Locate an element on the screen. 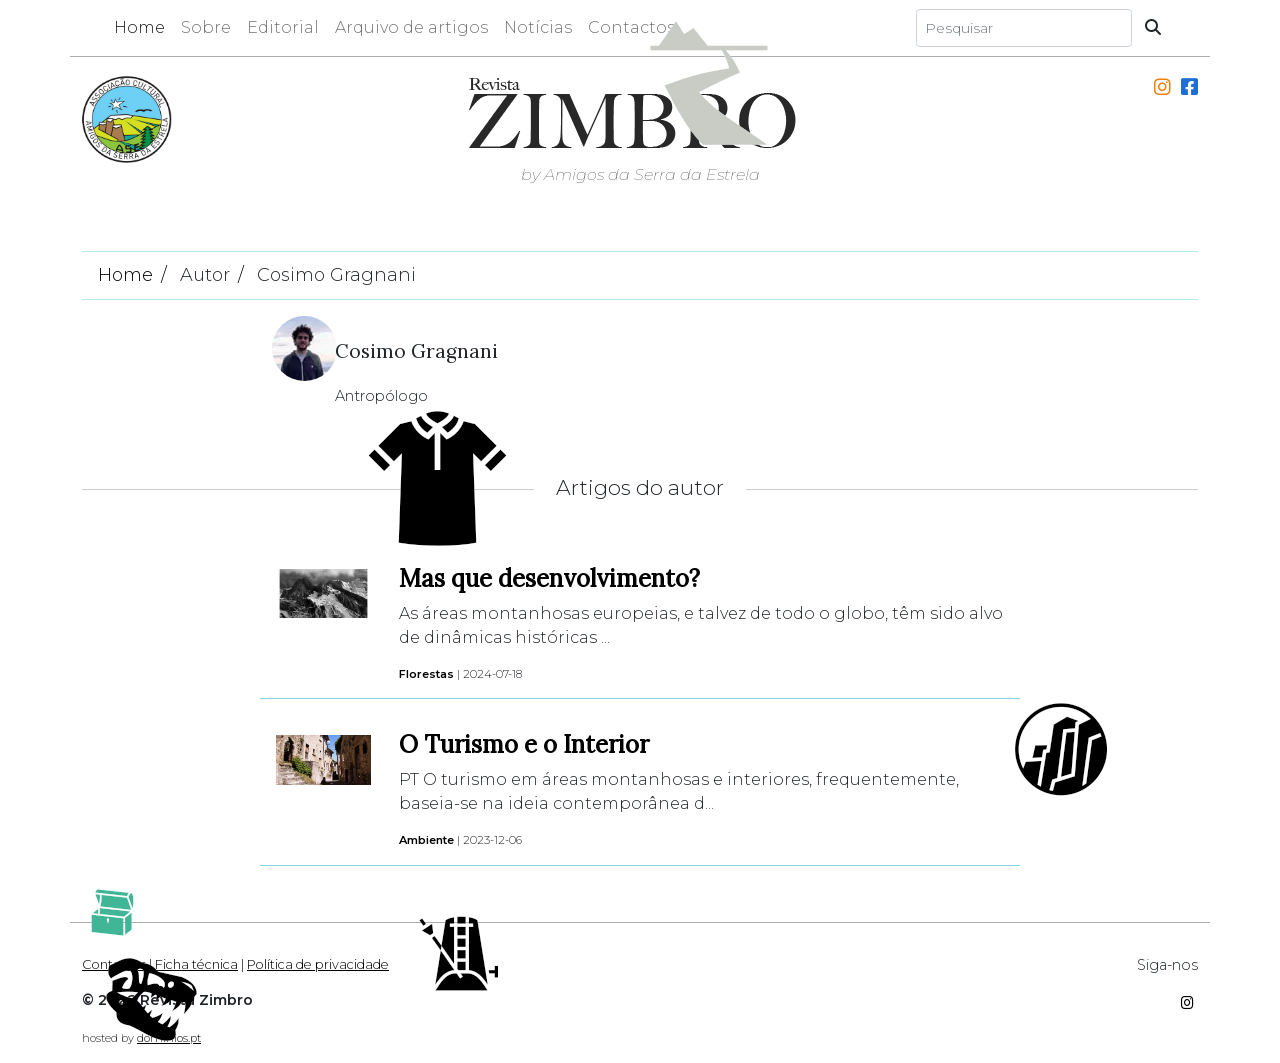  start a road trip or journey mode is located at coordinates (709, 83).